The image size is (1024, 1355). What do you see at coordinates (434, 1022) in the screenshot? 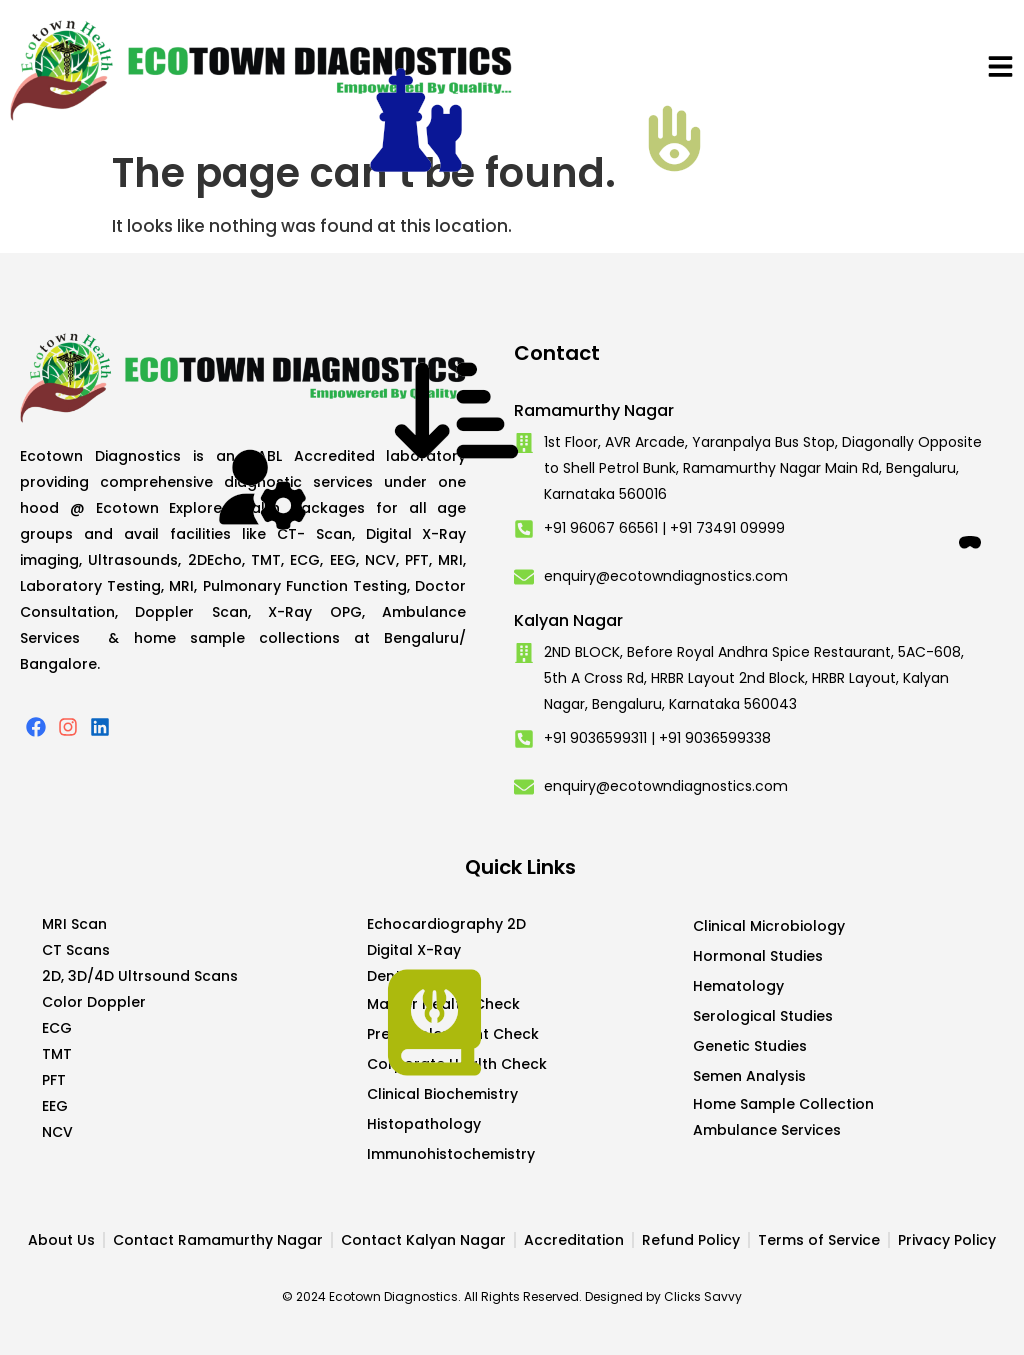
I see `access the jedi archive or journal` at bounding box center [434, 1022].